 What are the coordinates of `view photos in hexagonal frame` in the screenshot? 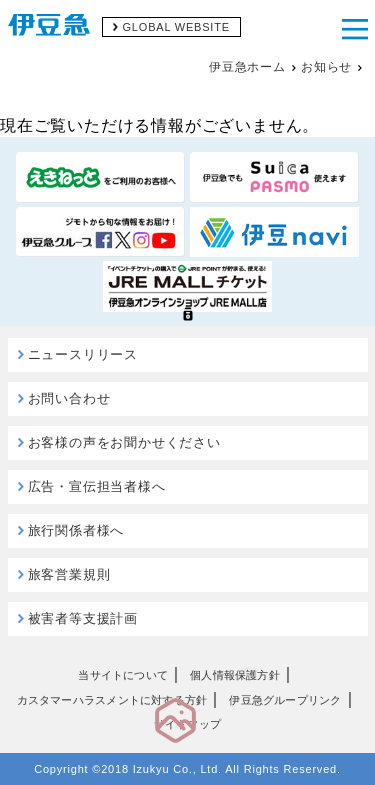 It's located at (175, 720).